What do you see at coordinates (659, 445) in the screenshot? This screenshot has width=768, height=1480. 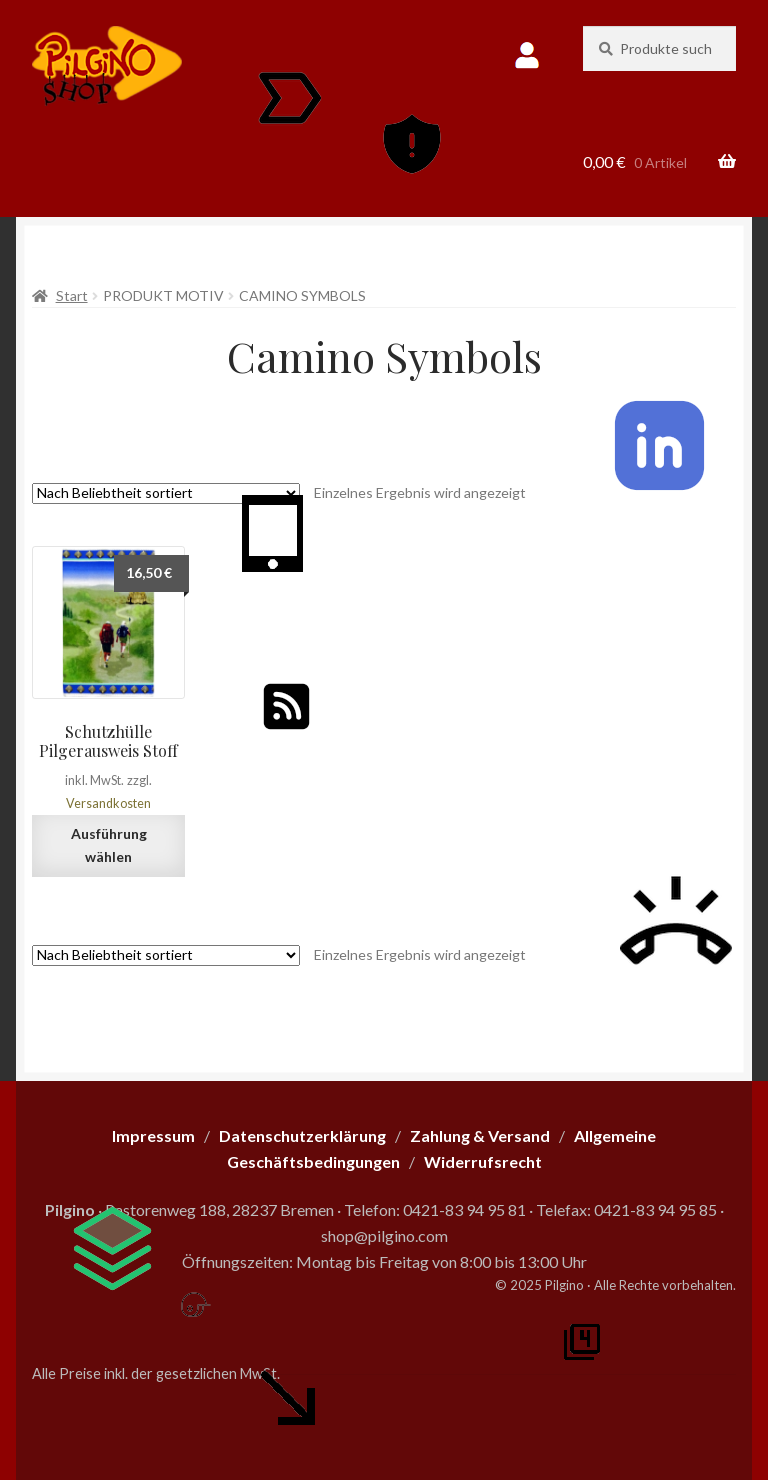 I see `connect with LinkedIn` at bounding box center [659, 445].